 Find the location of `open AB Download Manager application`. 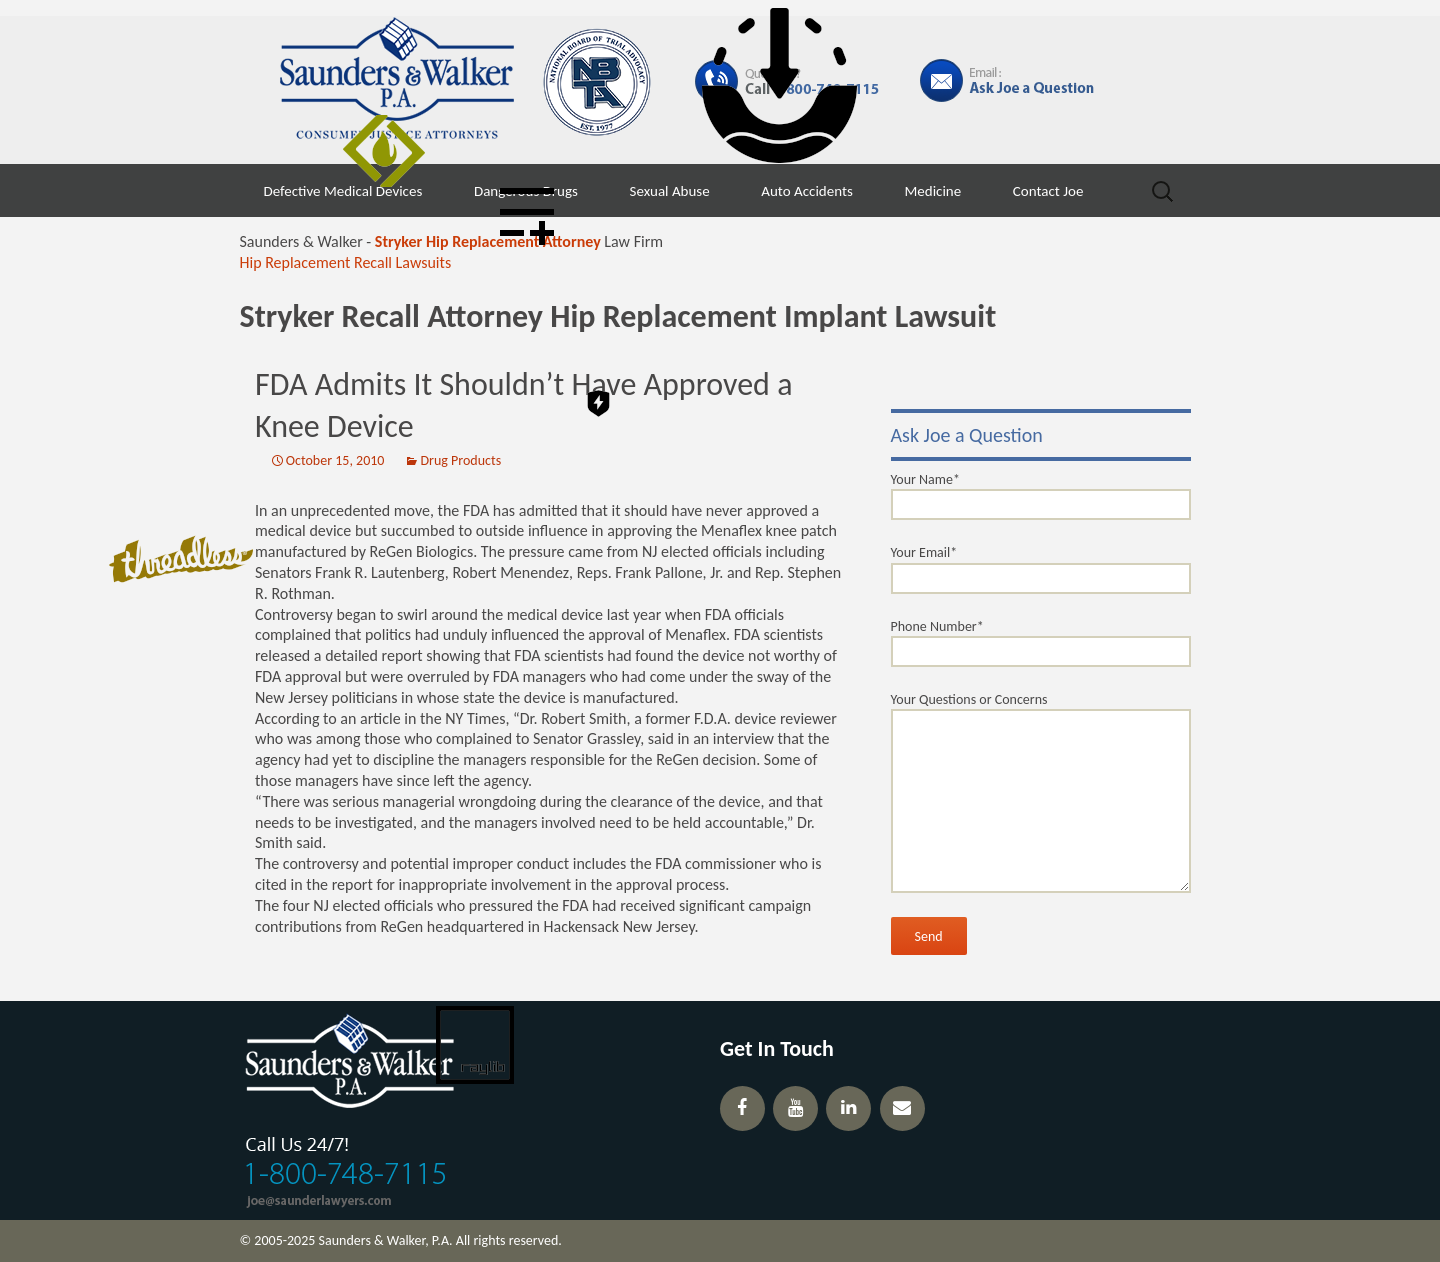

open AB Download Manager application is located at coordinates (779, 85).